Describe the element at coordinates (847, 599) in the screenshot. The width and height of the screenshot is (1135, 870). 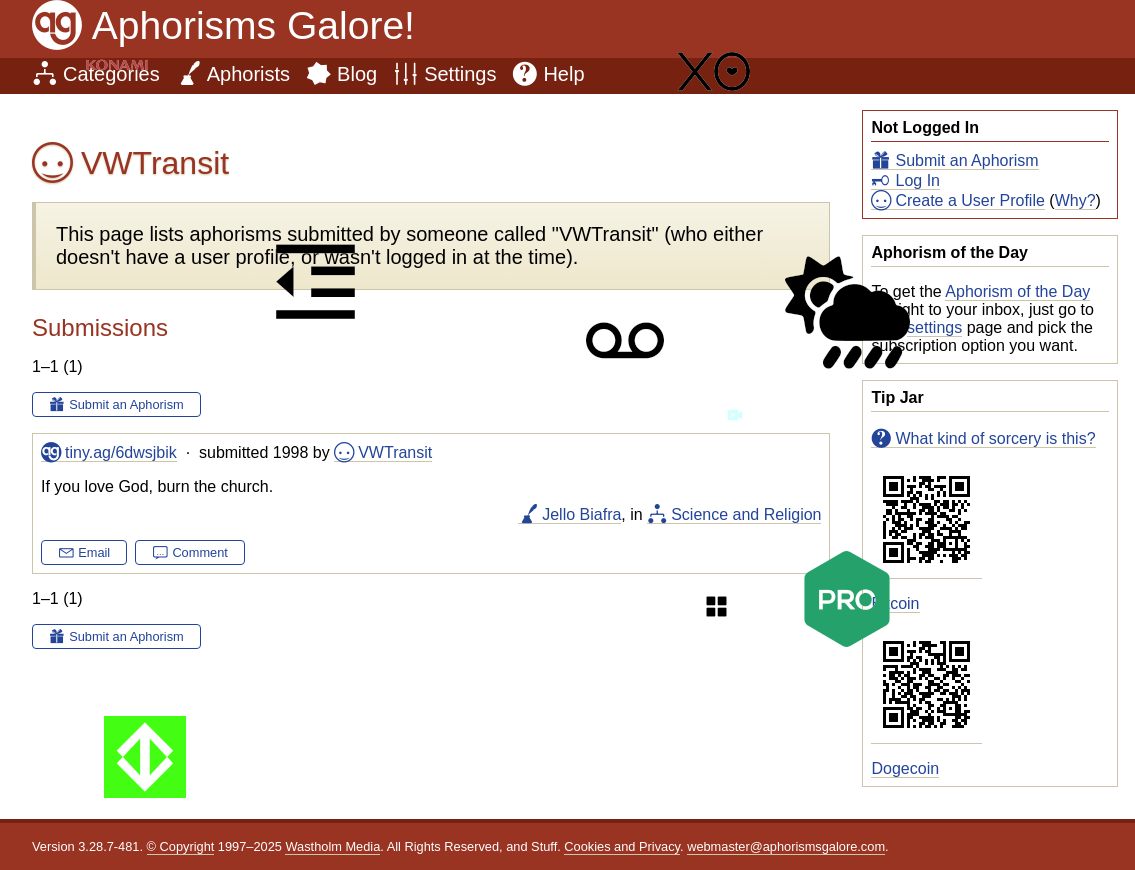
I see `themeco brand logo` at that location.